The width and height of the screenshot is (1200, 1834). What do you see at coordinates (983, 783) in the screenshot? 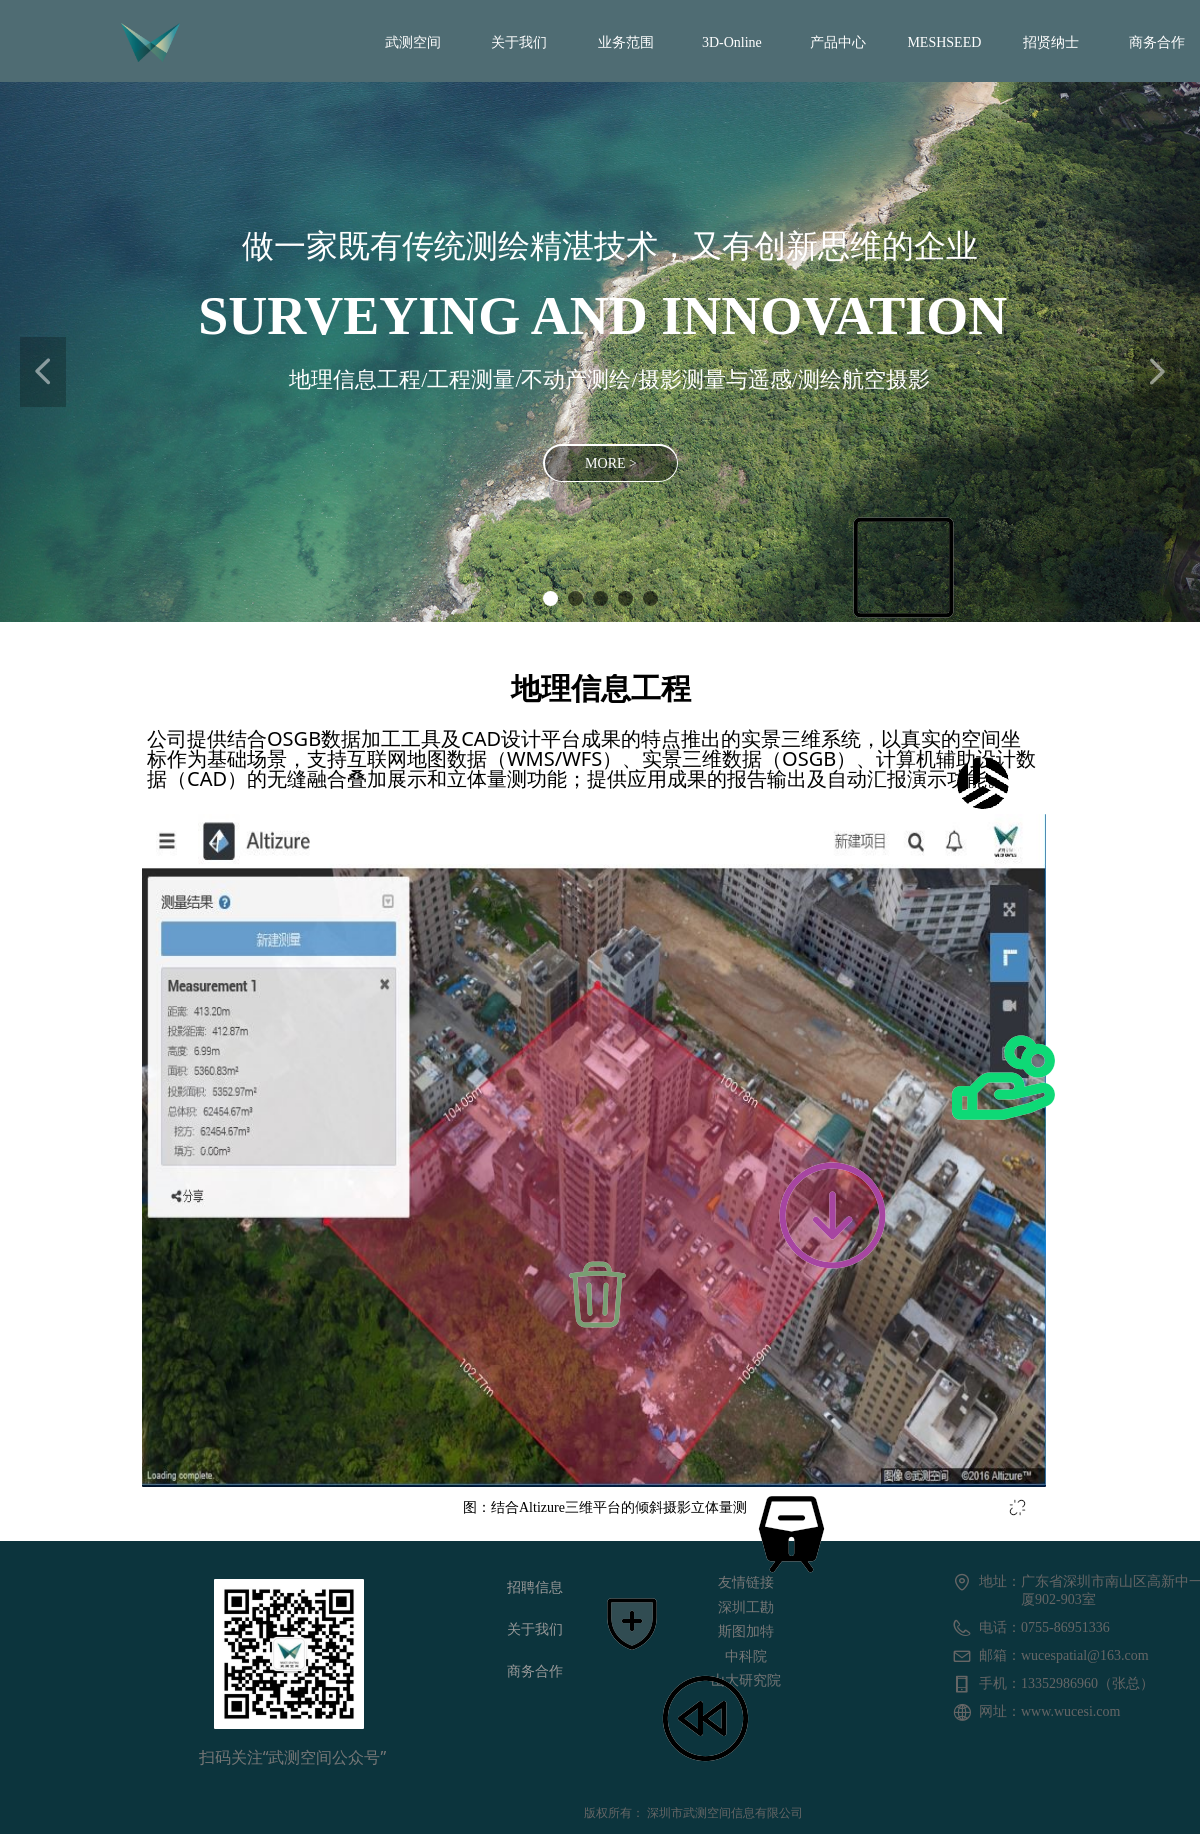
I see `access volleyball or sports content` at bounding box center [983, 783].